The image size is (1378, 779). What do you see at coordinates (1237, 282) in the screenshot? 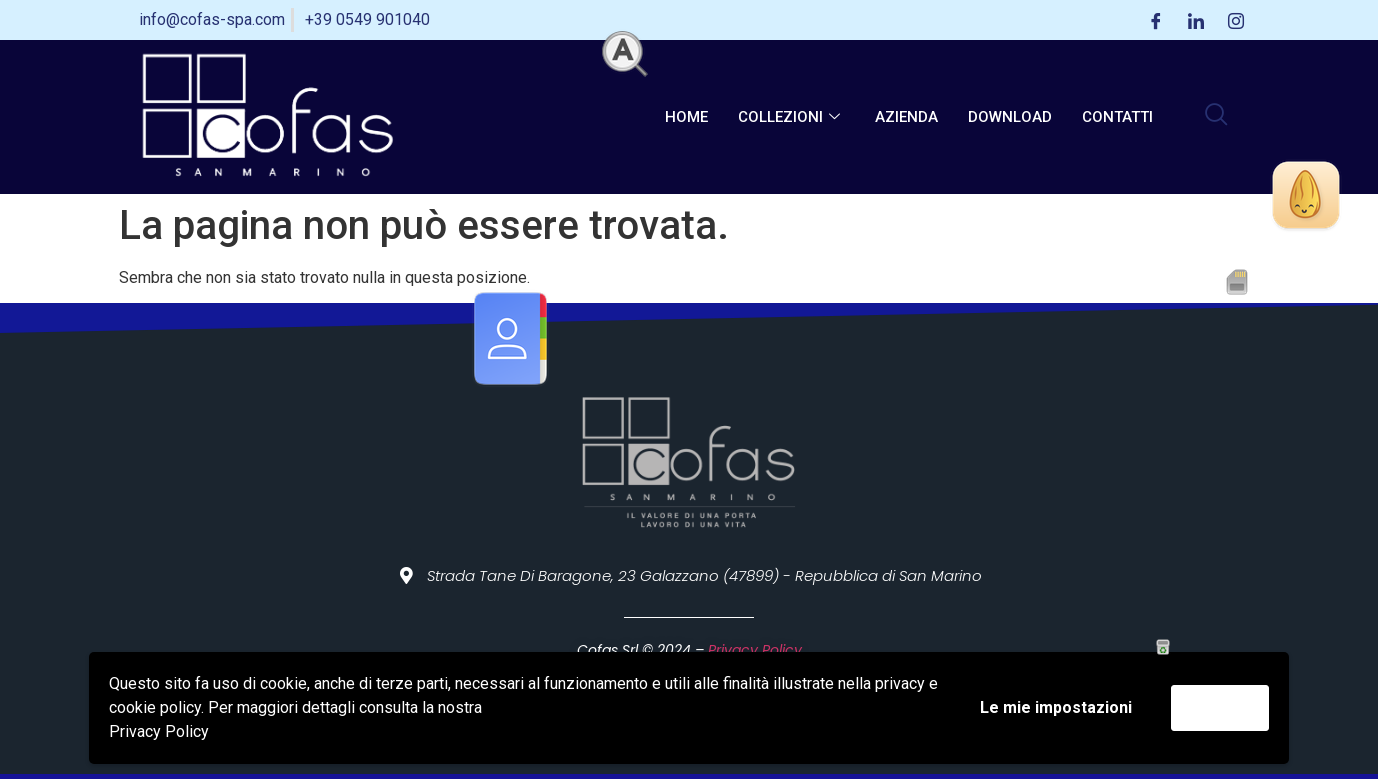
I see `indicates a connected USB flash drive or removable storage` at bounding box center [1237, 282].